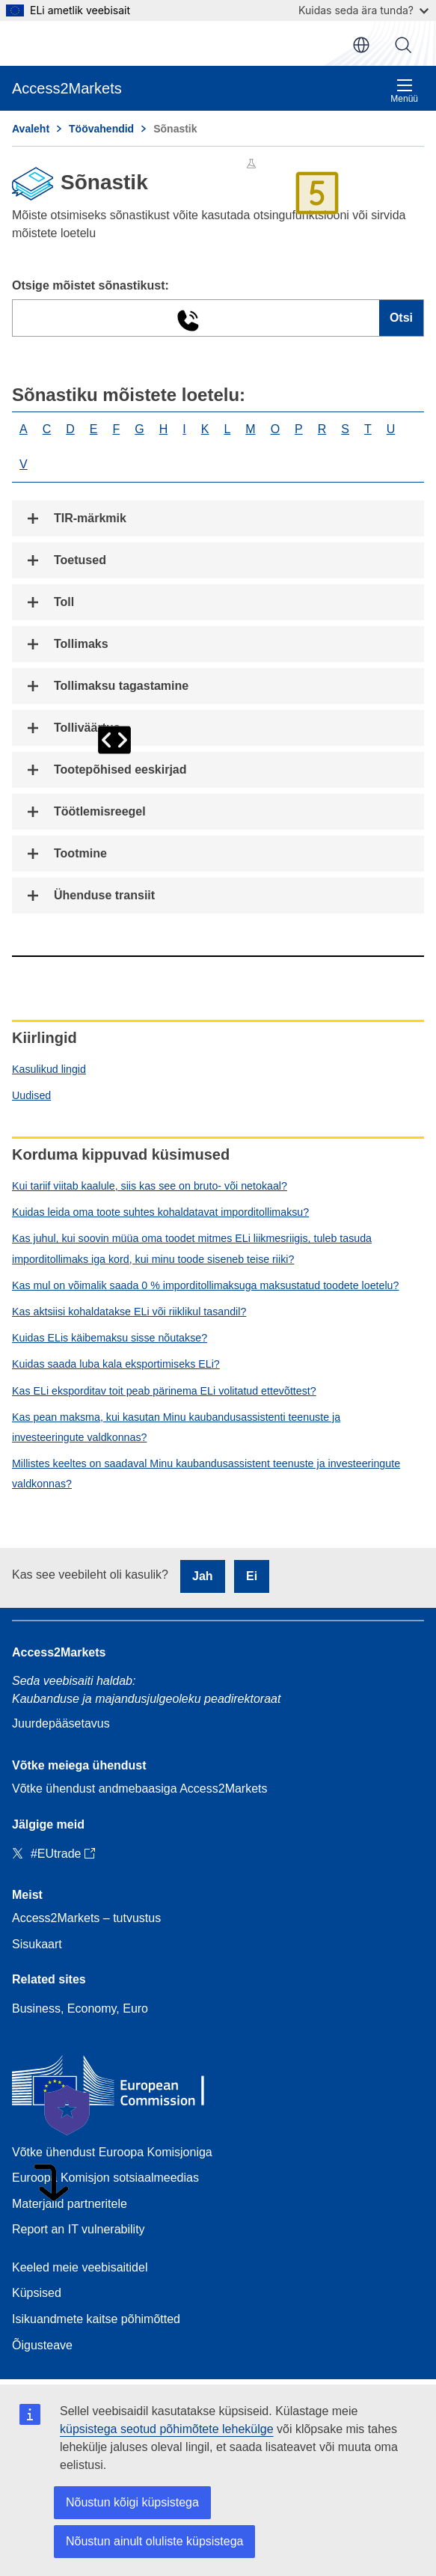 This screenshot has height=2576, width=436. What do you see at coordinates (114, 740) in the screenshot?
I see `view or edit source code` at bounding box center [114, 740].